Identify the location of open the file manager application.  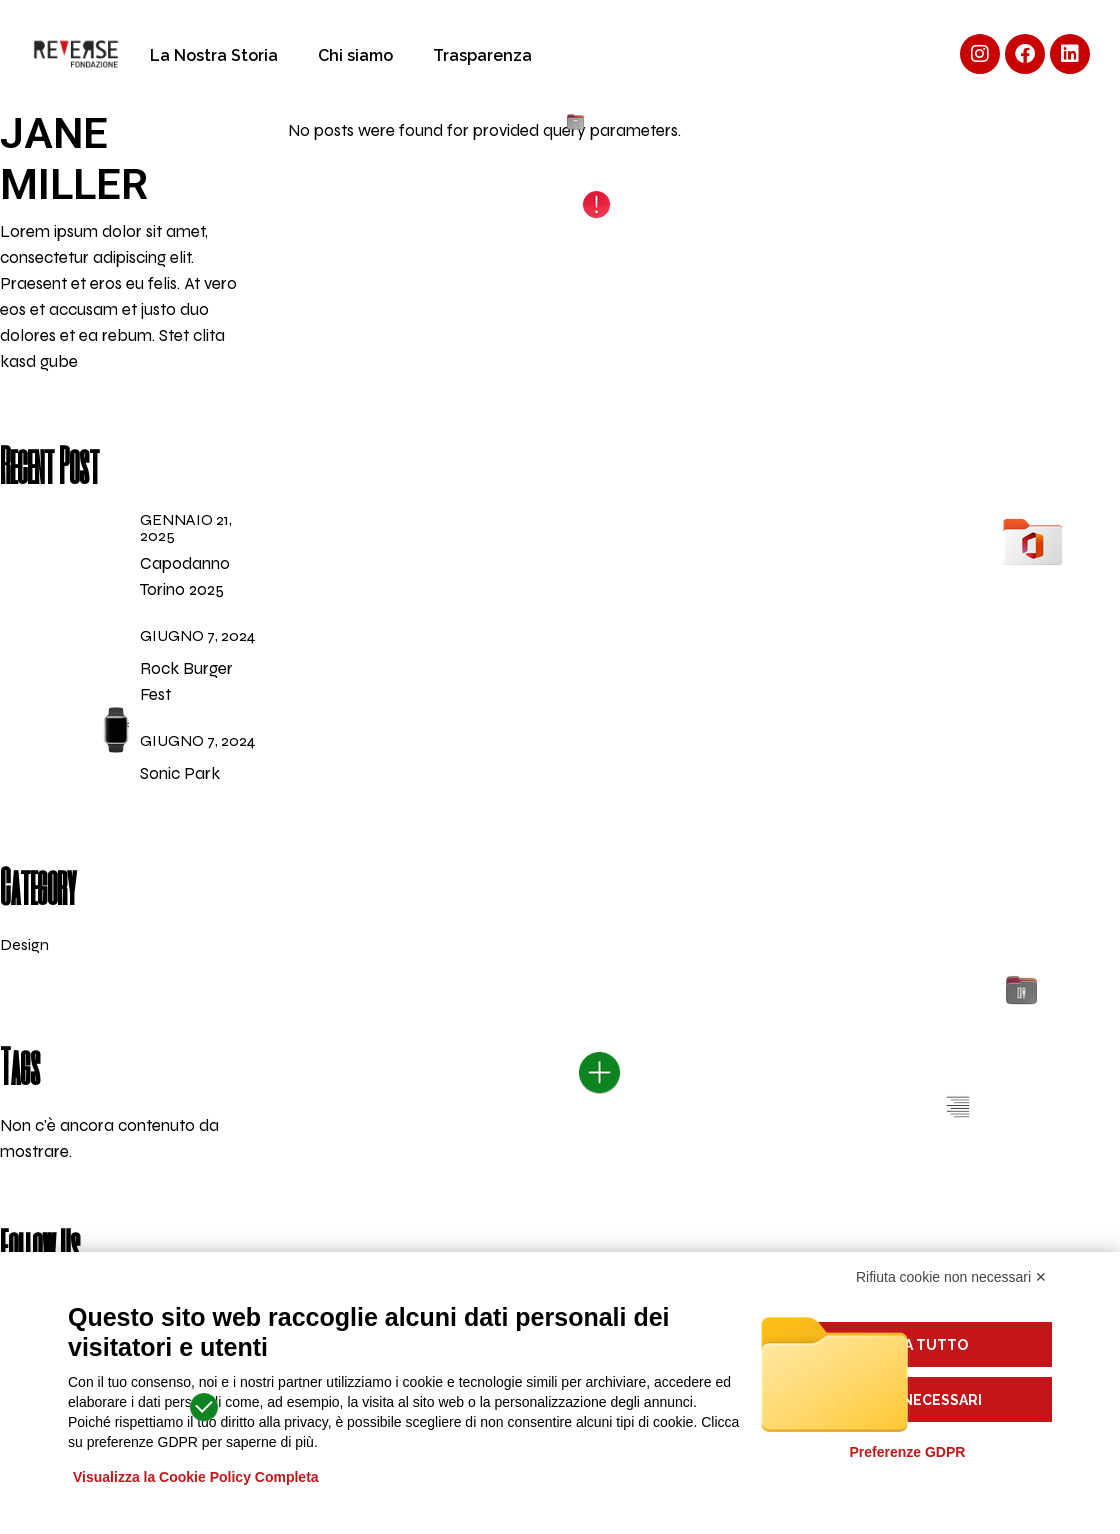
(575, 121).